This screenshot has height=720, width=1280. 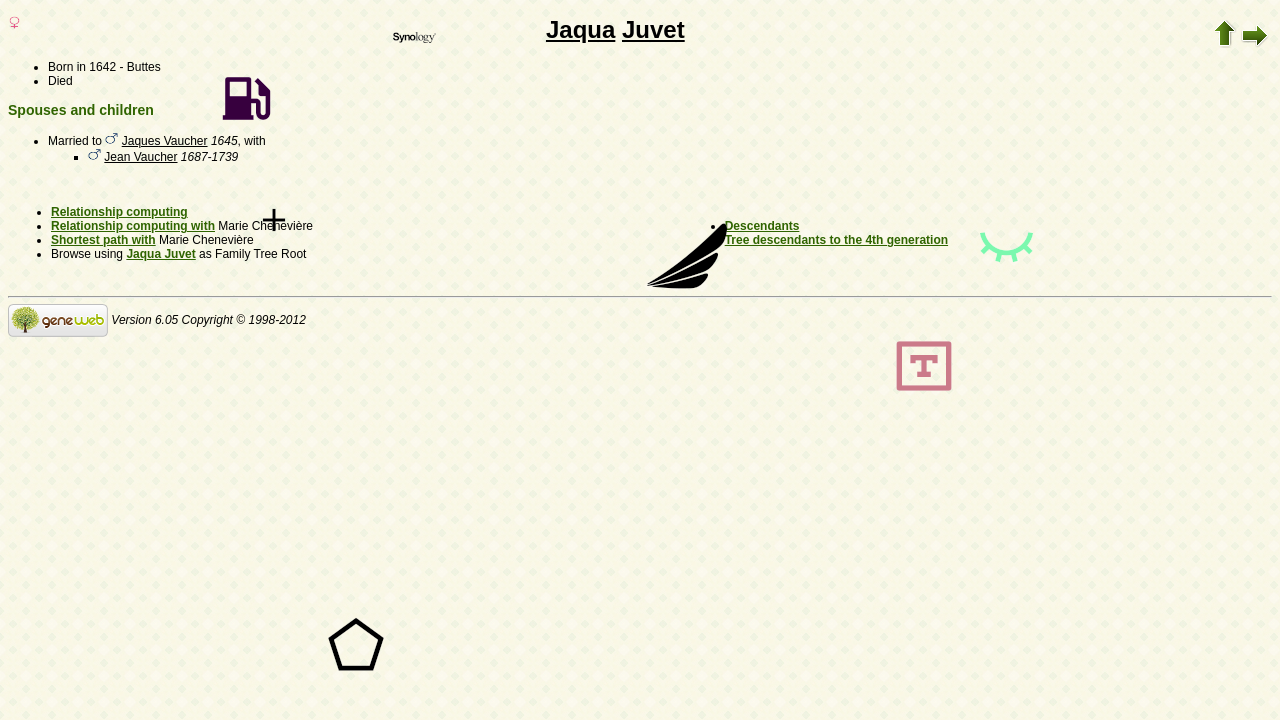 What do you see at coordinates (274, 220) in the screenshot?
I see `add a new item` at bounding box center [274, 220].